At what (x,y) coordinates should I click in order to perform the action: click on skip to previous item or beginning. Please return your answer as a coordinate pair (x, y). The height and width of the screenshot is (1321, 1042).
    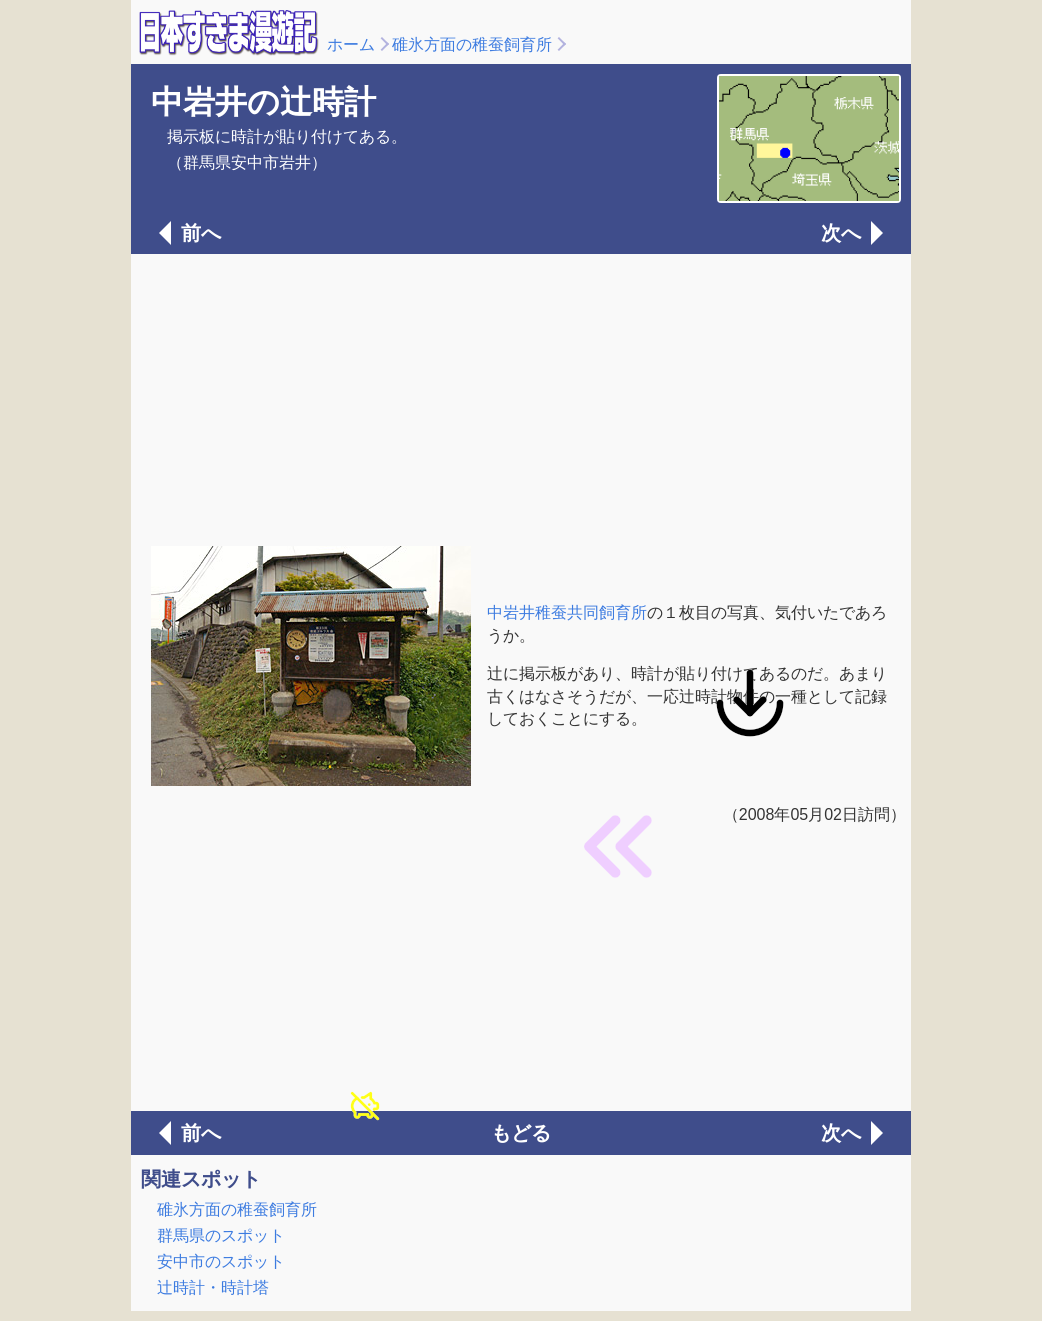
    Looking at the image, I should click on (620, 846).